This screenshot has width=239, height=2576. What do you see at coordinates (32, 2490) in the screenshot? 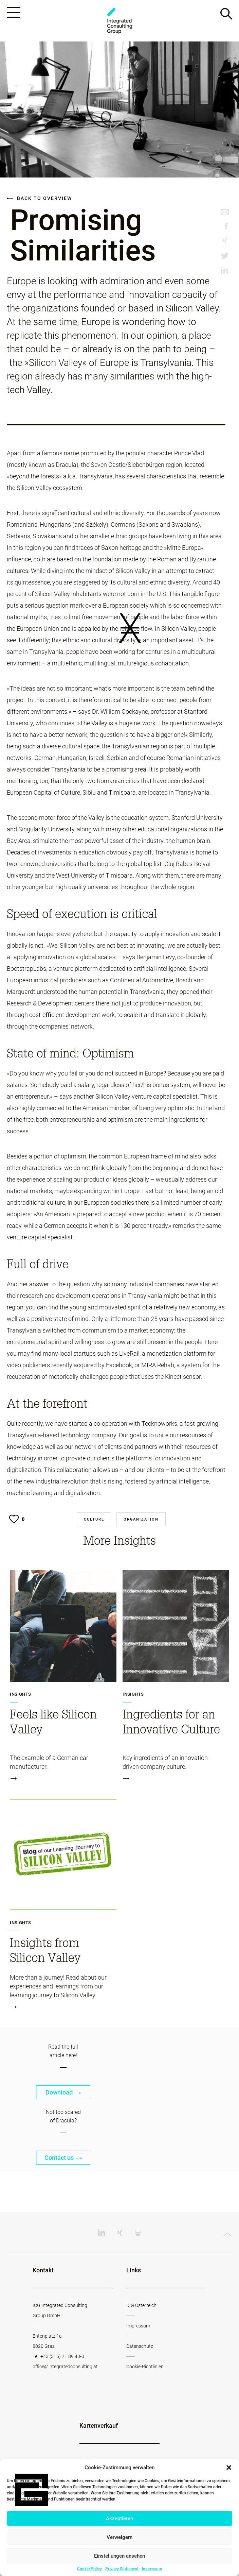
I see `visit the G2G gaming marketplace` at bounding box center [32, 2490].